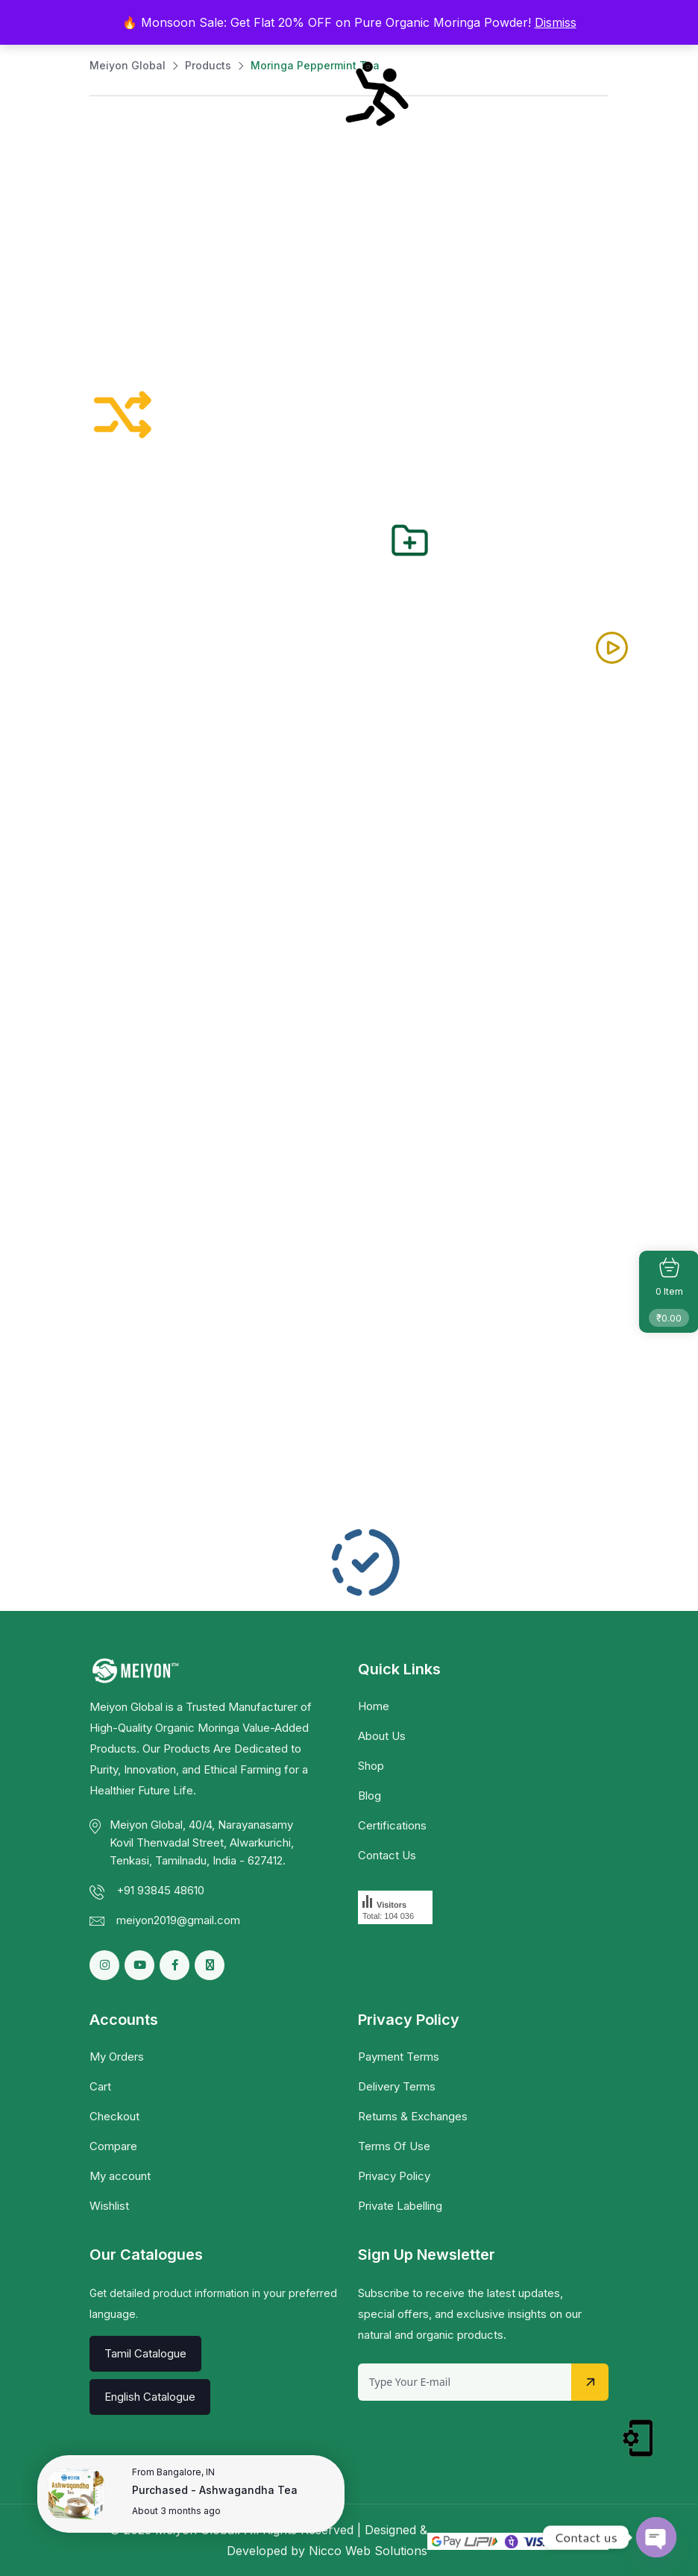 Image resolution: width=698 pixels, height=2576 pixels. I want to click on play media or video content, so click(611, 647).